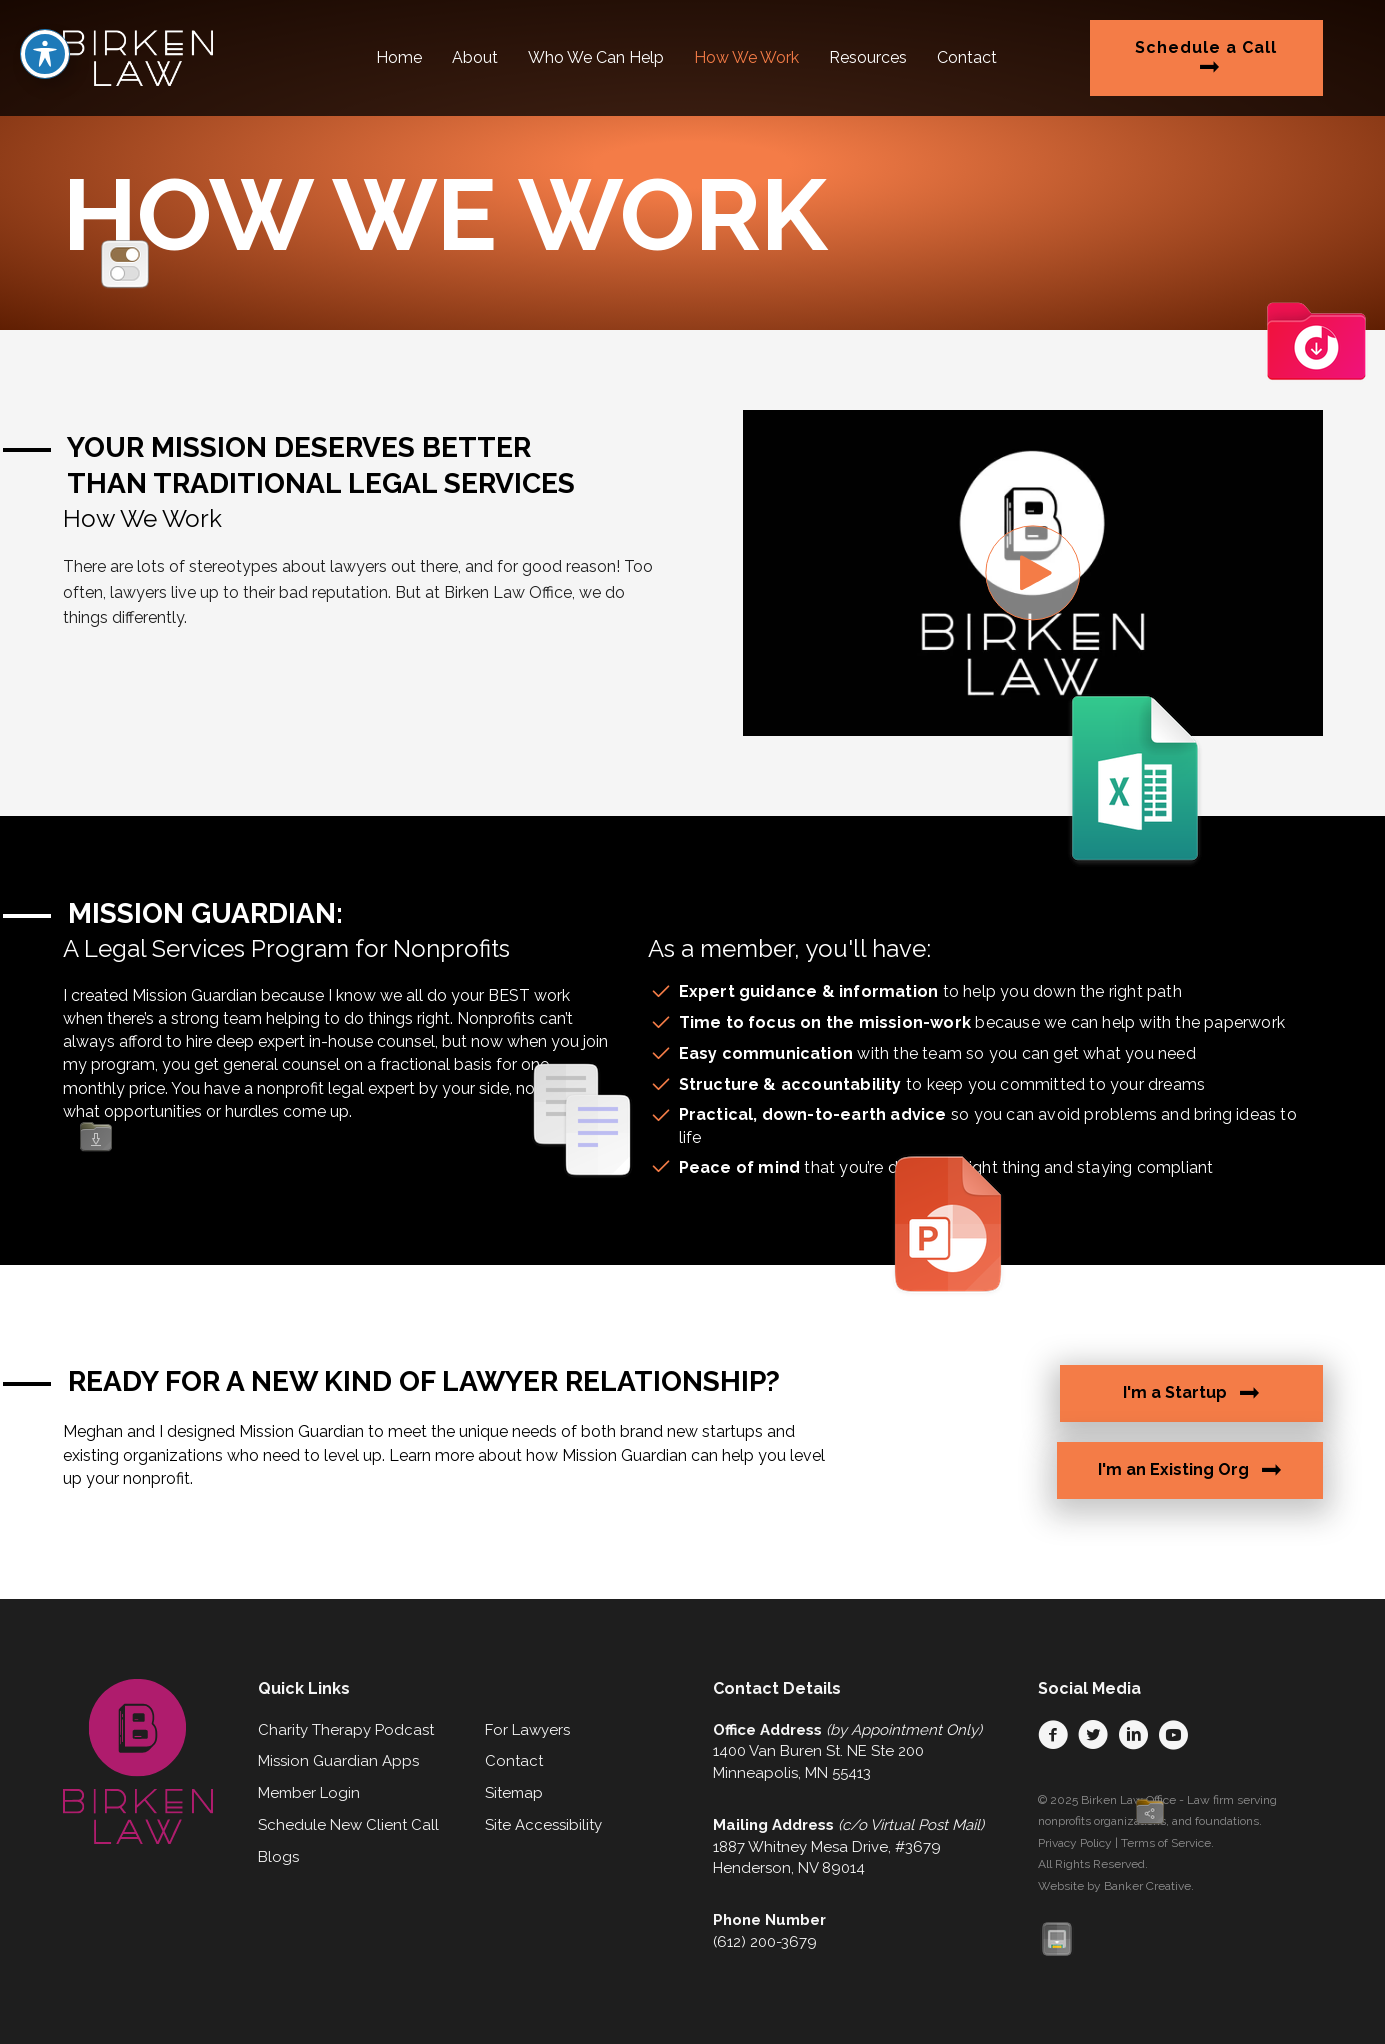 The width and height of the screenshot is (1385, 2044). What do you see at coordinates (125, 264) in the screenshot?
I see `open gnome tweaks to customize system settings` at bounding box center [125, 264].